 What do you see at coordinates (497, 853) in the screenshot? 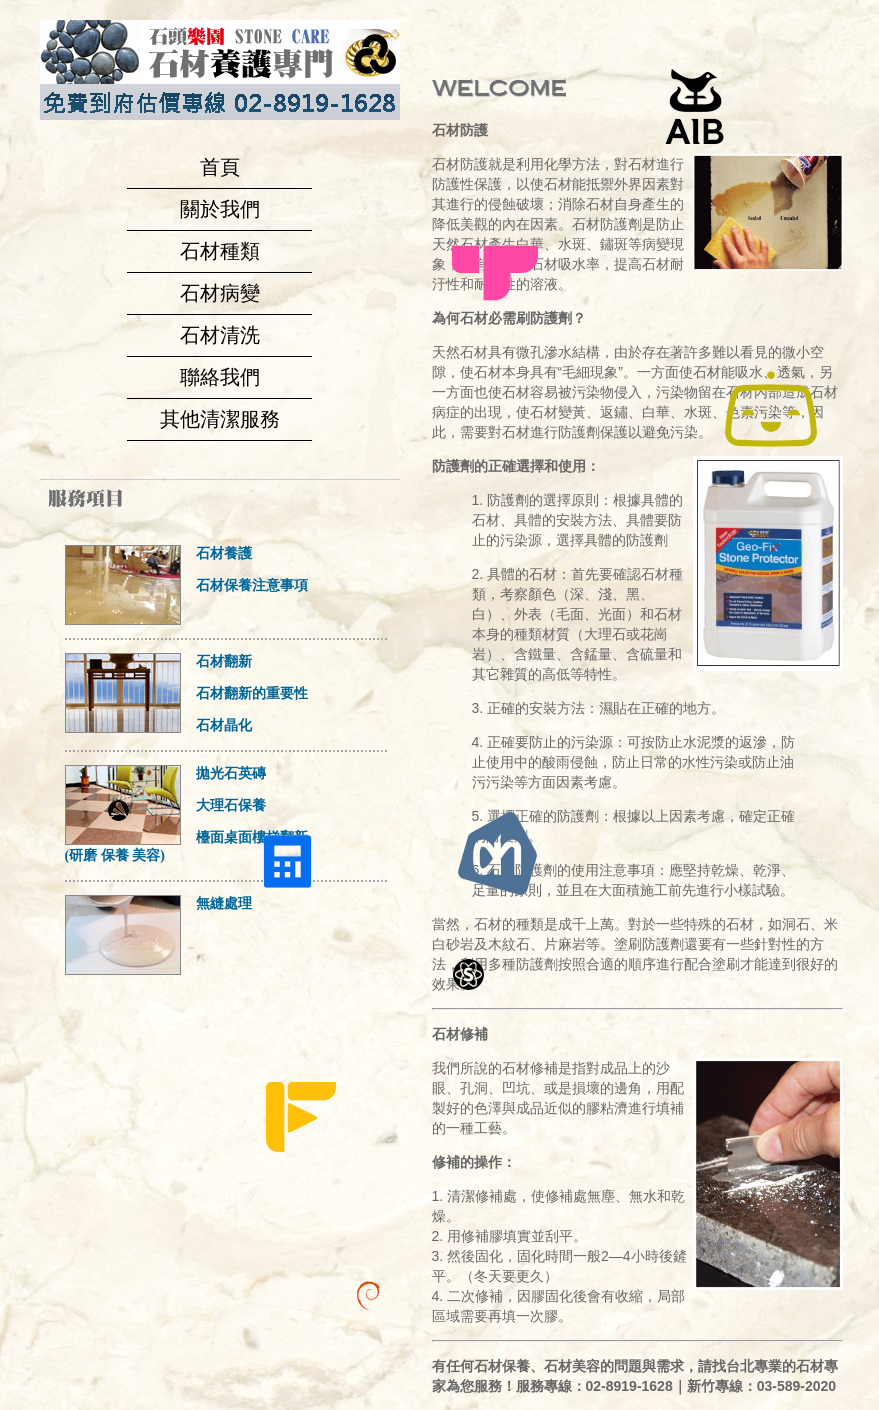
I see `open the Albert Heijn grocery store app` at bounding box center [497, 853].